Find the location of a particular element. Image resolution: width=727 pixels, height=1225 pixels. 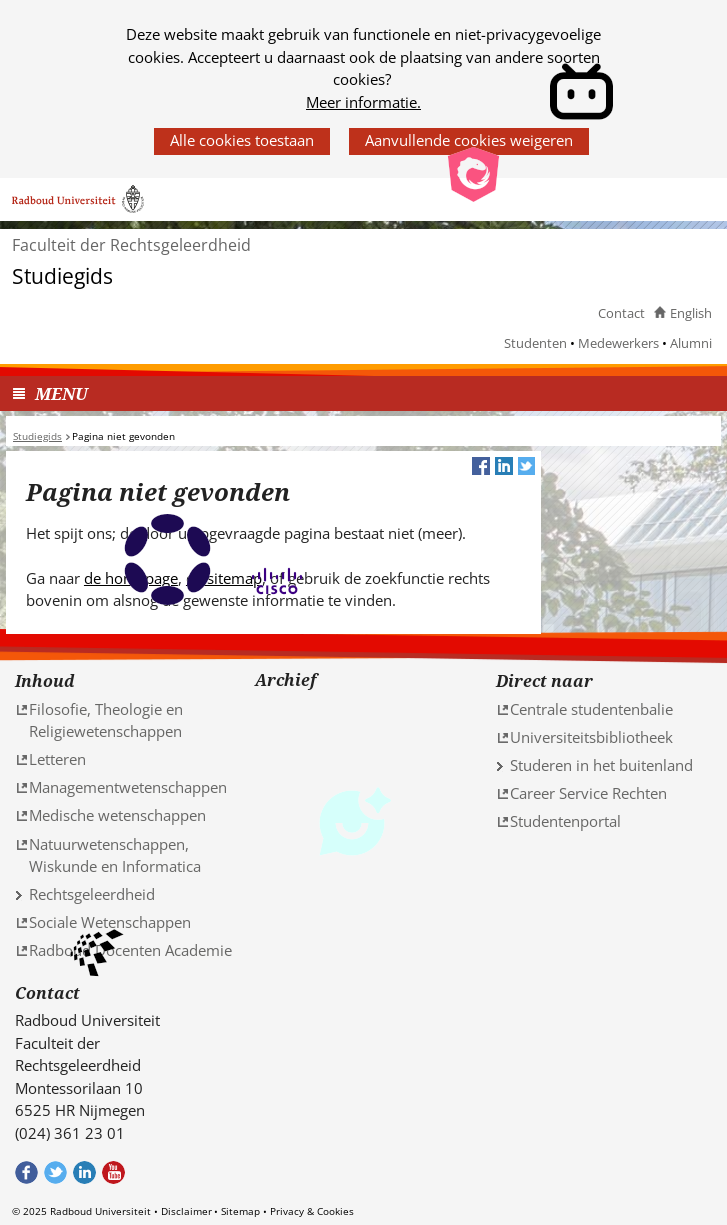

open Bilibili app is located at coordinates (581, 91).